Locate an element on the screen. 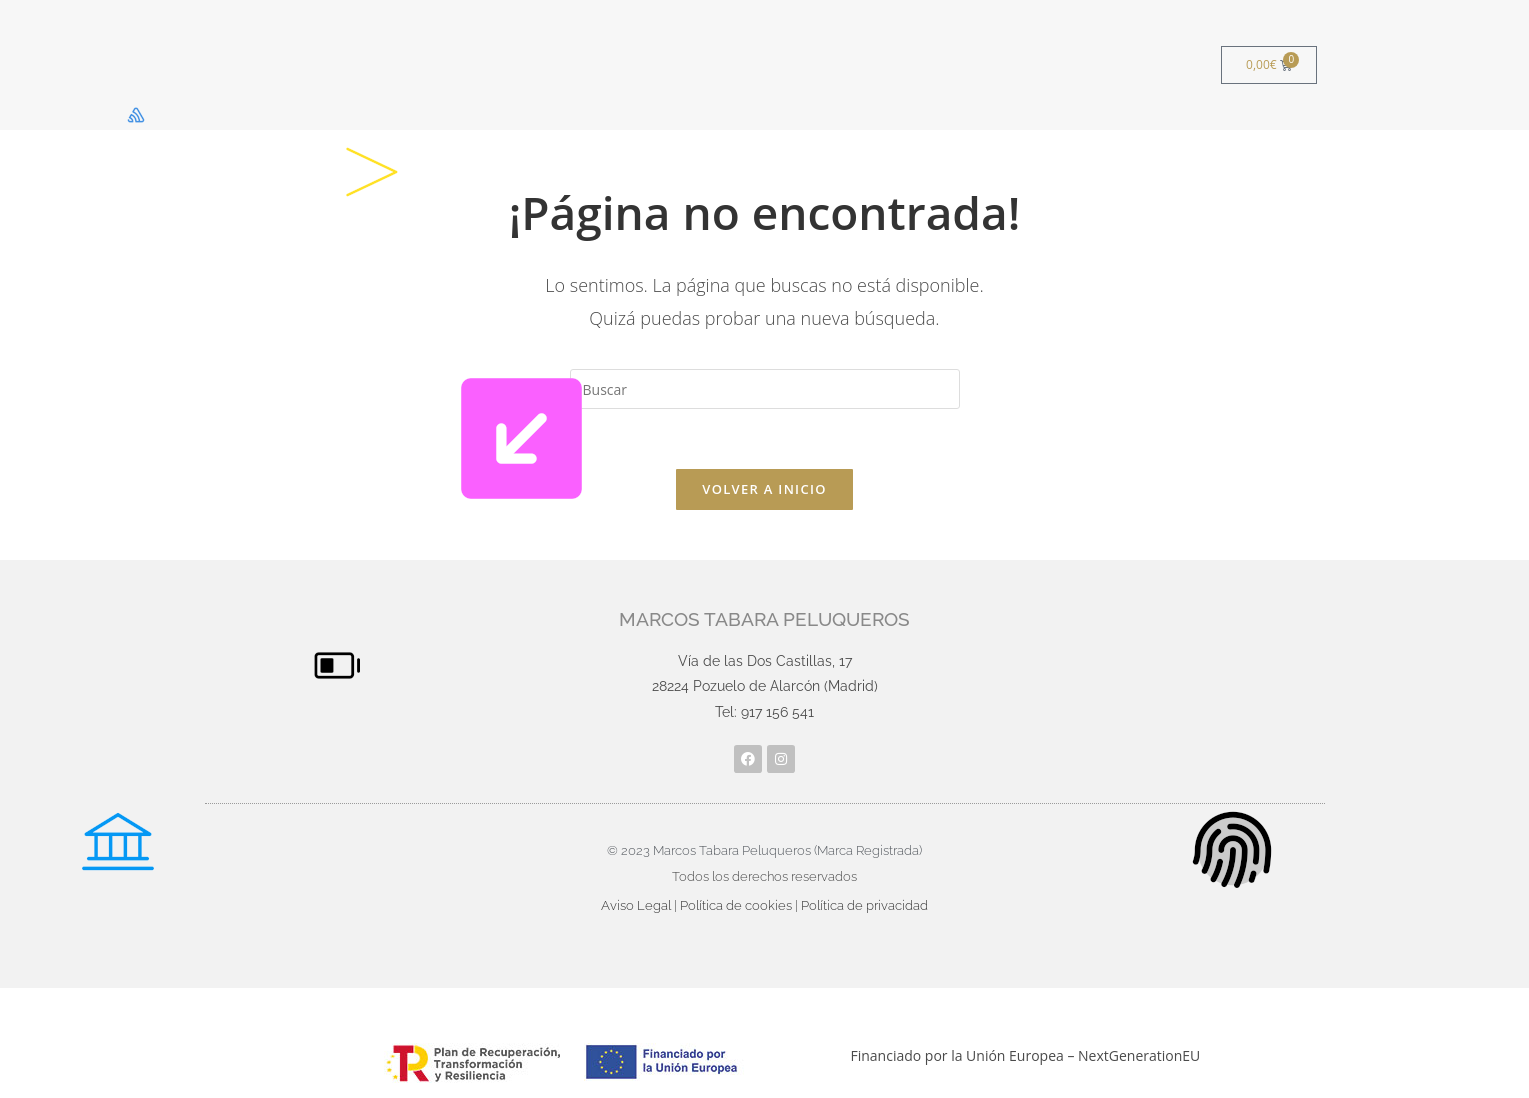 This screenshot has height=1098, width=1529. sentry error monitoring integration is located at coordinates (136, 115).